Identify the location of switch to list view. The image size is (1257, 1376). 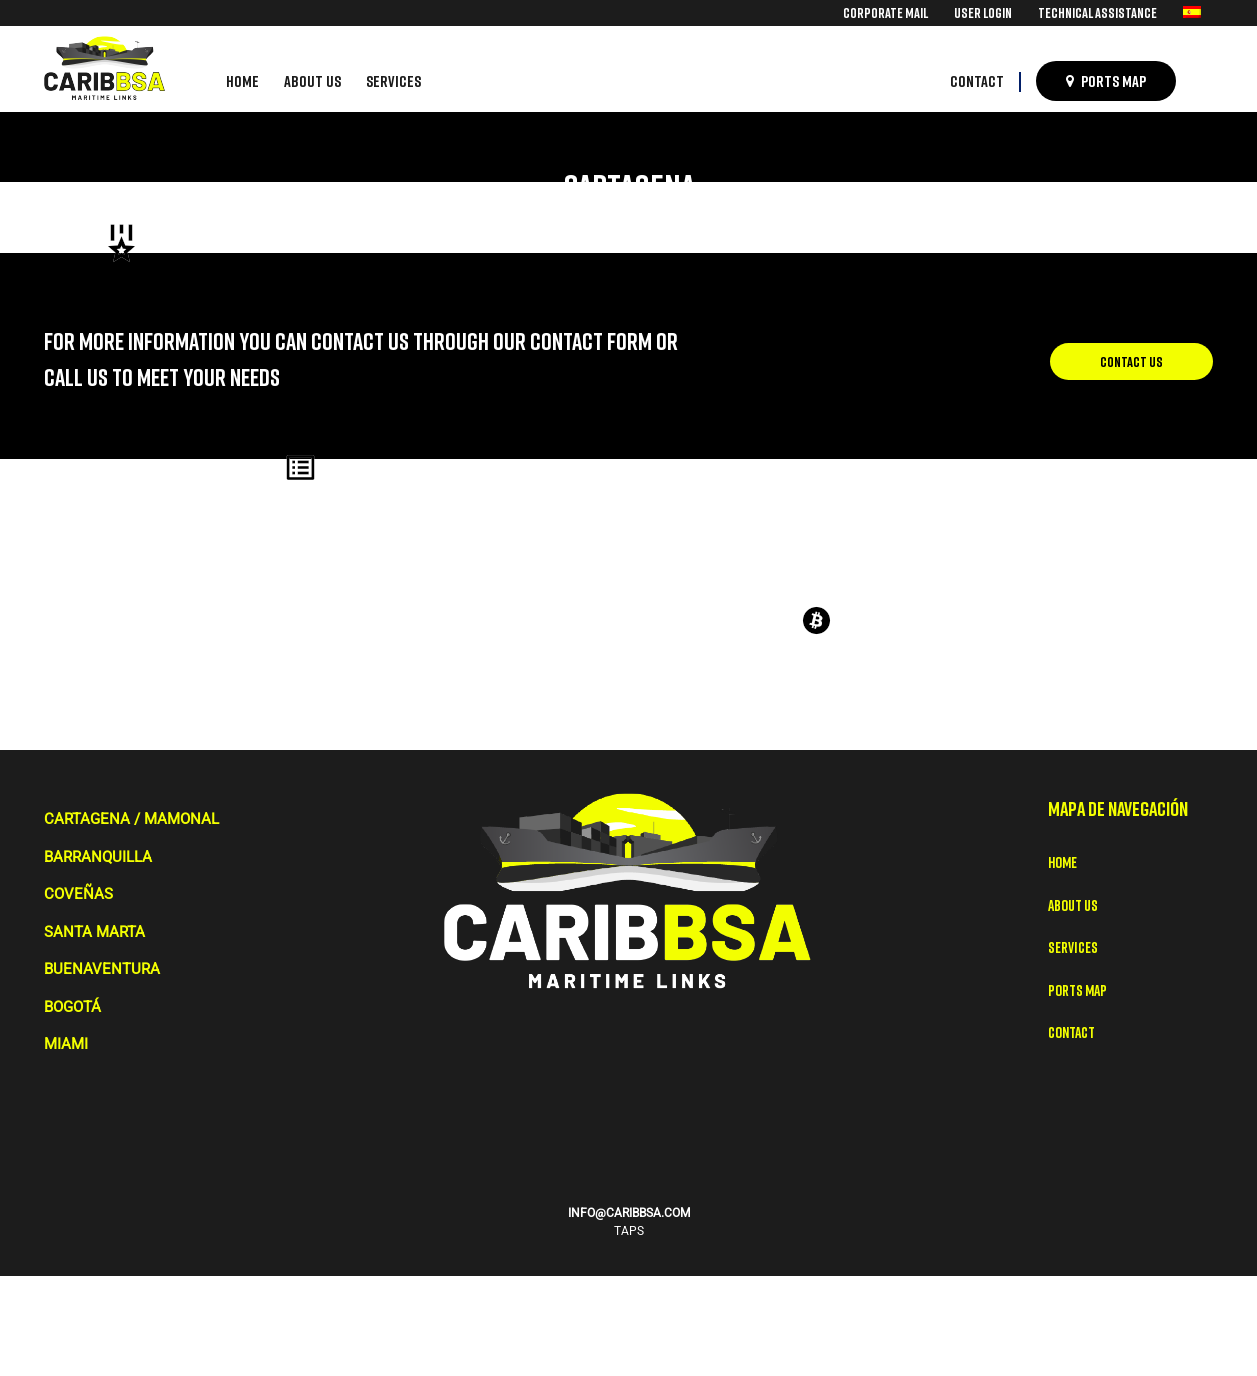
(300, 467).